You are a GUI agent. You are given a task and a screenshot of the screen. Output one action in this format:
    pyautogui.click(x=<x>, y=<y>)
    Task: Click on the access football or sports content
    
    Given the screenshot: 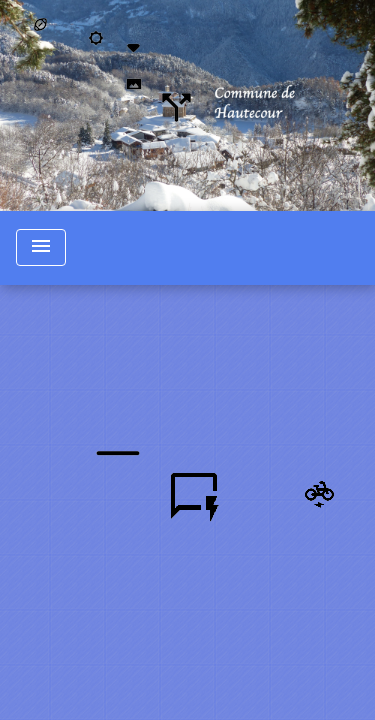 What is the action you would take?
    pyautogui.click(x=40, y=24)
    